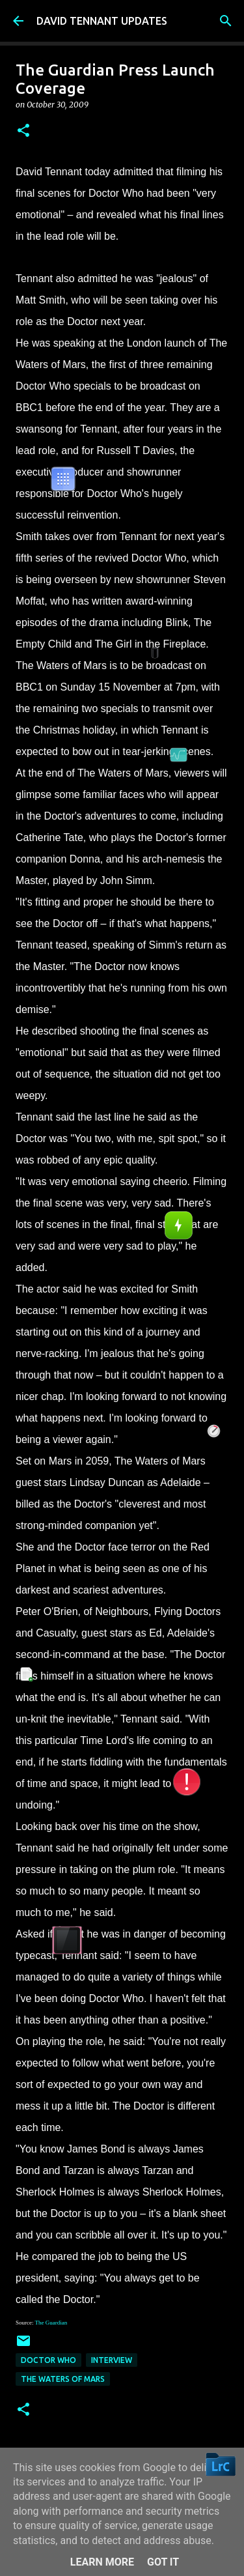 Image resolution: width=244 pixels, height=2576 pixels. I want to click on create a new document, so click(26, 1674).